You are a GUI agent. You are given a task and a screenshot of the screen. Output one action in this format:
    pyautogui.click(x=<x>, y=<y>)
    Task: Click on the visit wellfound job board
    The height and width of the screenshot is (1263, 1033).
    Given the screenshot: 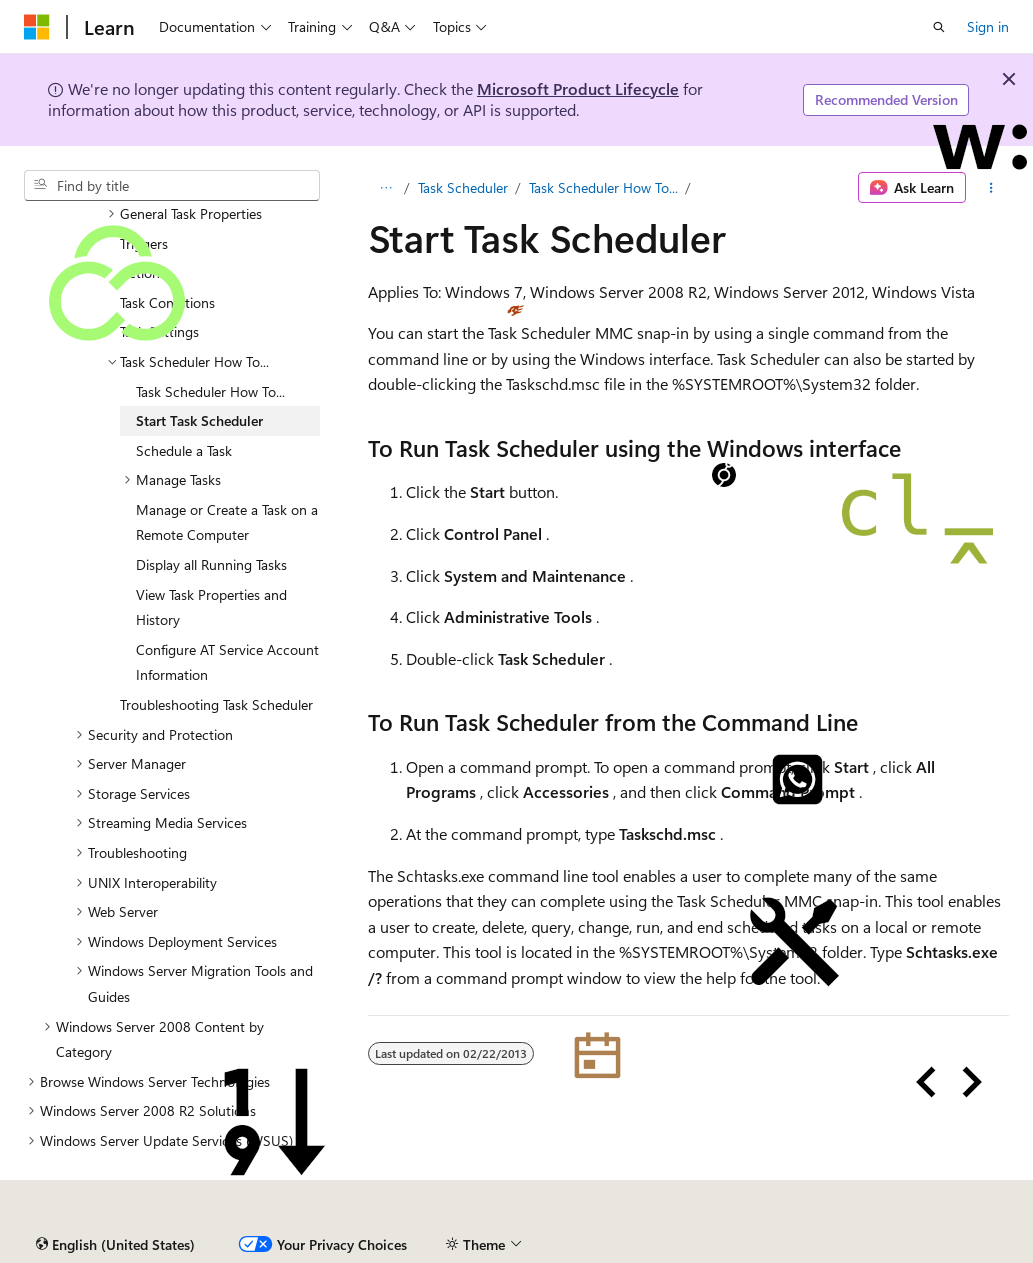 What is the action you would take?
    pyautogui.click(x=980, y=147)
    